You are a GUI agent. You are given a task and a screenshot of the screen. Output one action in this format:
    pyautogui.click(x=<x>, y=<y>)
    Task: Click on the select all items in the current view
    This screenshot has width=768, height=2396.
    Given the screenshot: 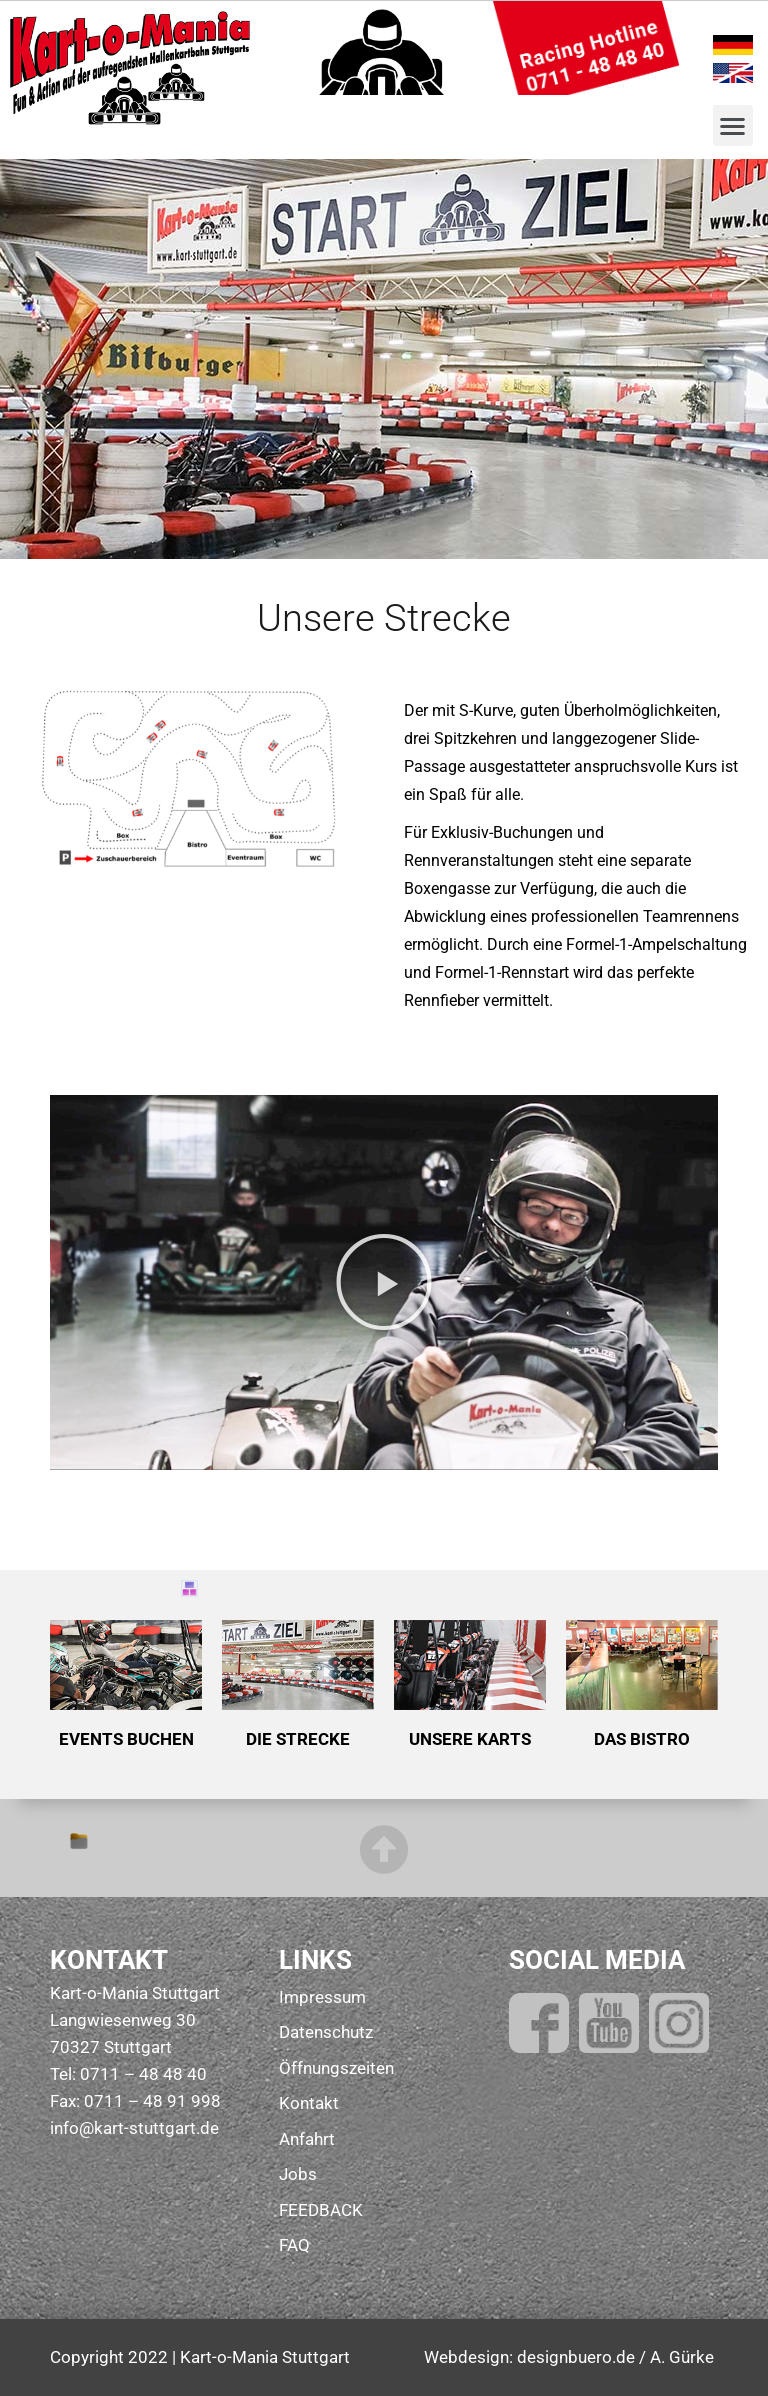 What is the action you would take?
    pyautogui.click(x=189, y=1588)
    